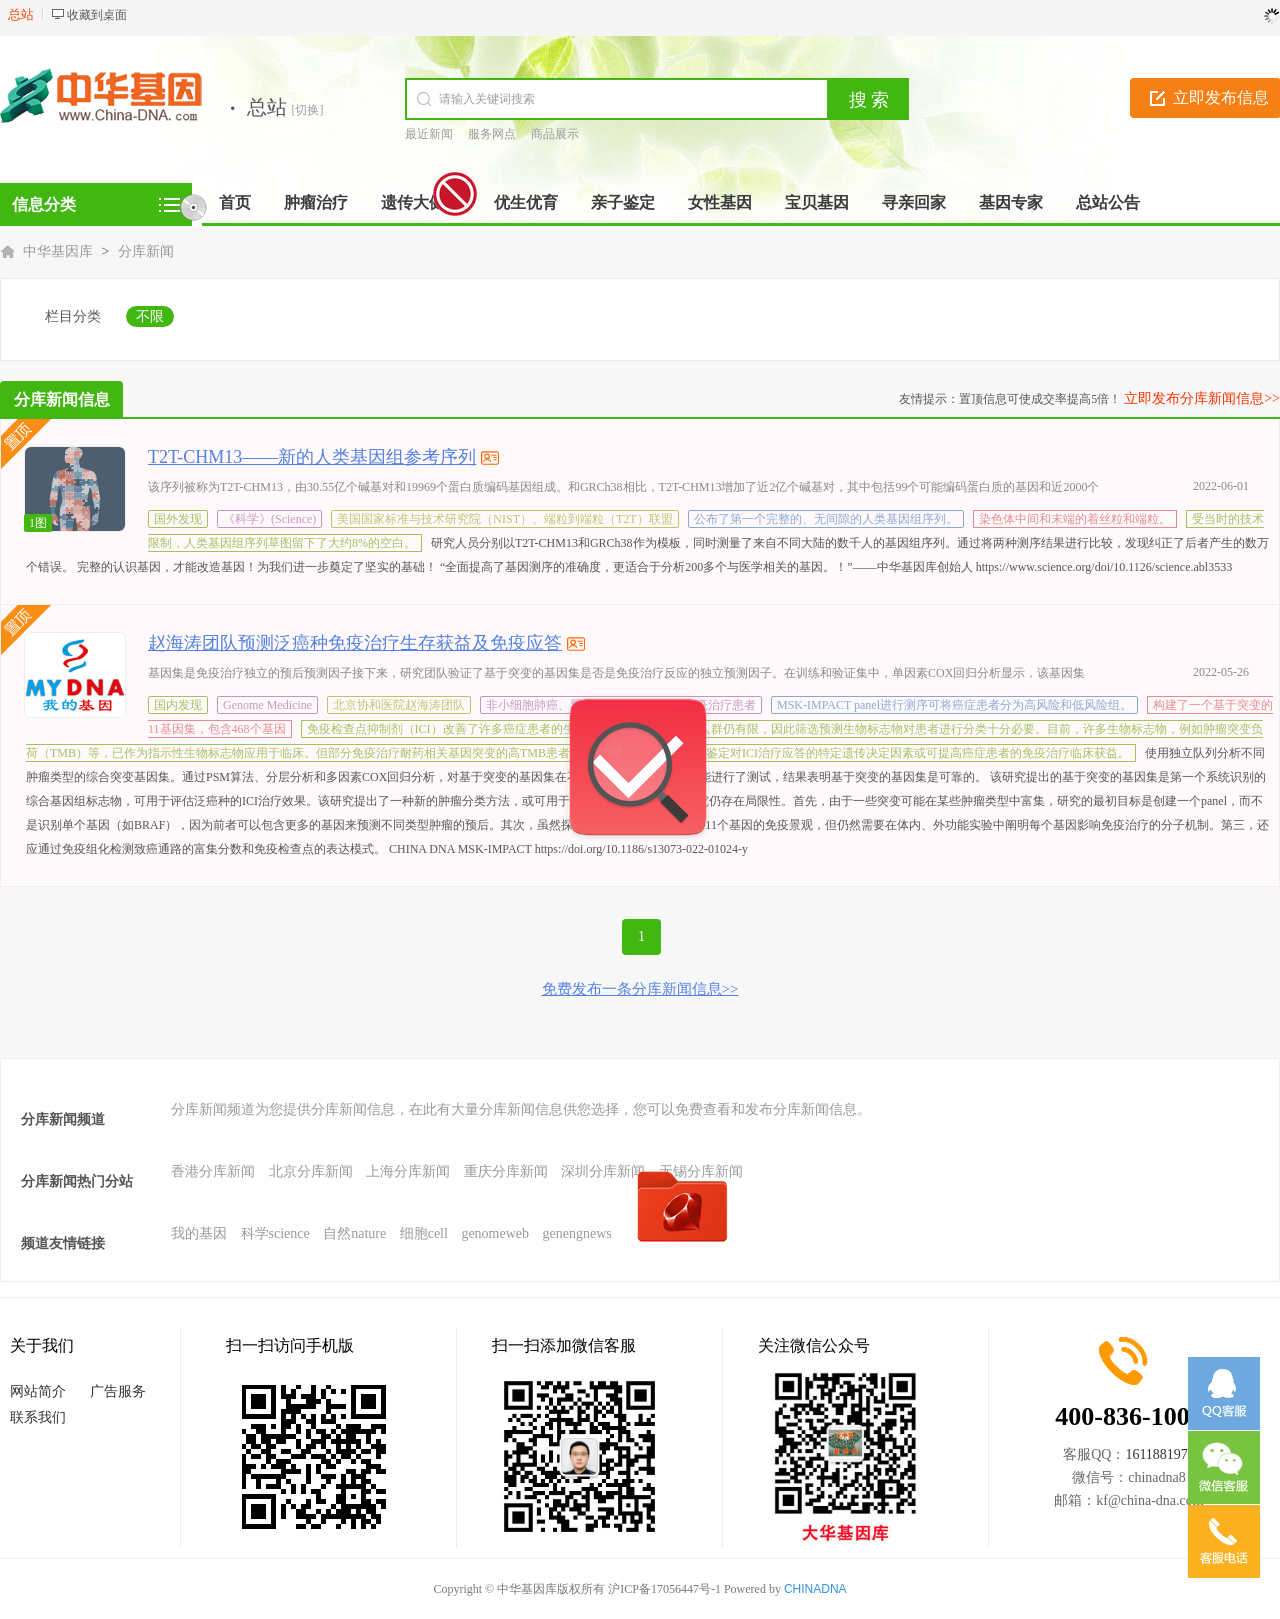 Image resolution: width=1280 pixels, height=1619 pixels. What do you see at coordinates (193, 207) in the screenshot?
I see `unmount or eject a DVD disc` at bounding box center [193, 207].